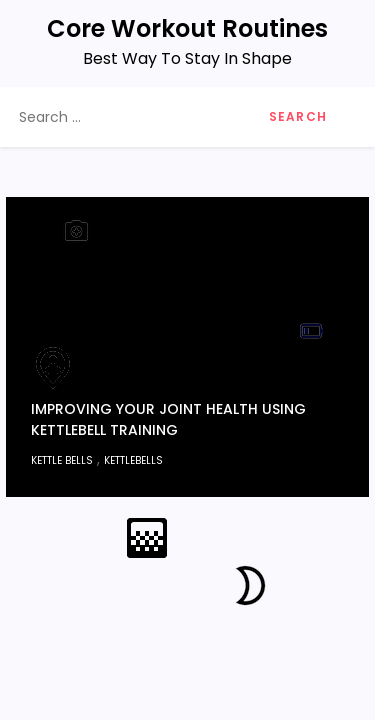 The height and width of the screenshot is (720, 375). Describe the element at coordinates (249, 585) in the screenshot. I see `toggle dark mode or night theme` at that location.